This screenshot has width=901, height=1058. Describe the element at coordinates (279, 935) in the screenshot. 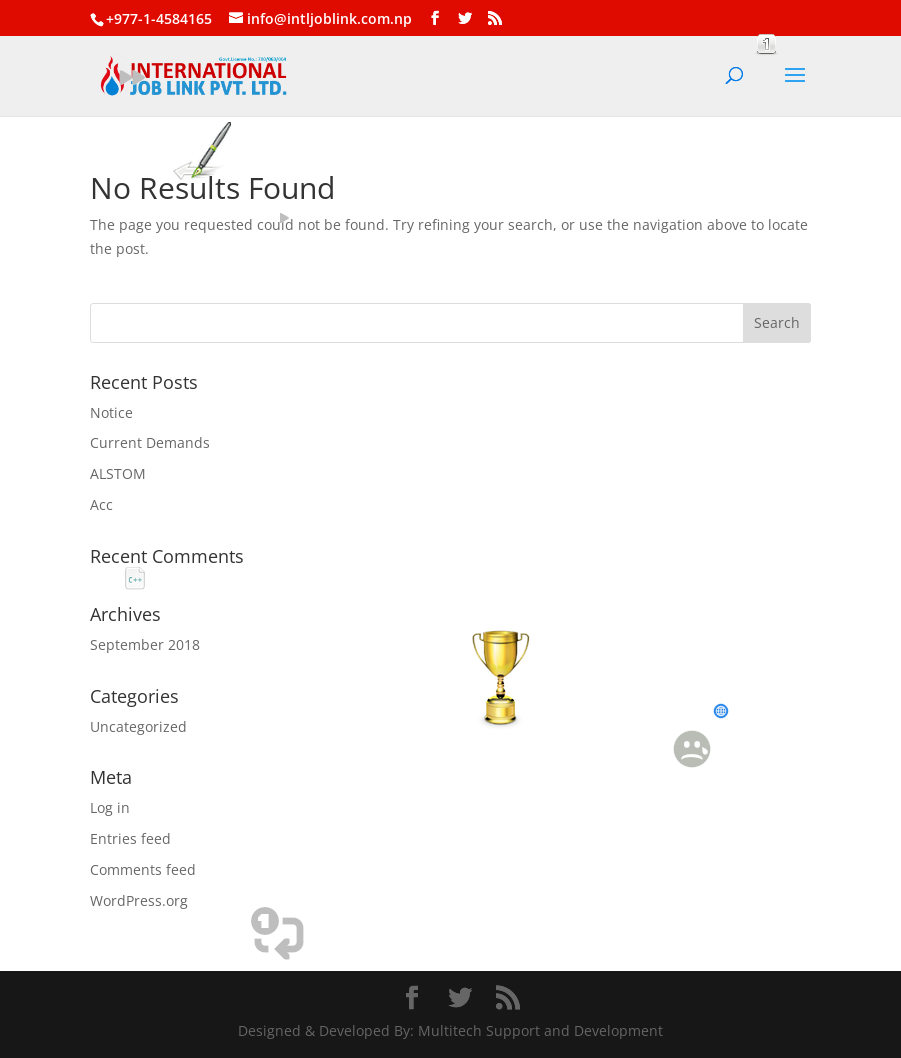

I see `repeat current song in playlist` at that location.